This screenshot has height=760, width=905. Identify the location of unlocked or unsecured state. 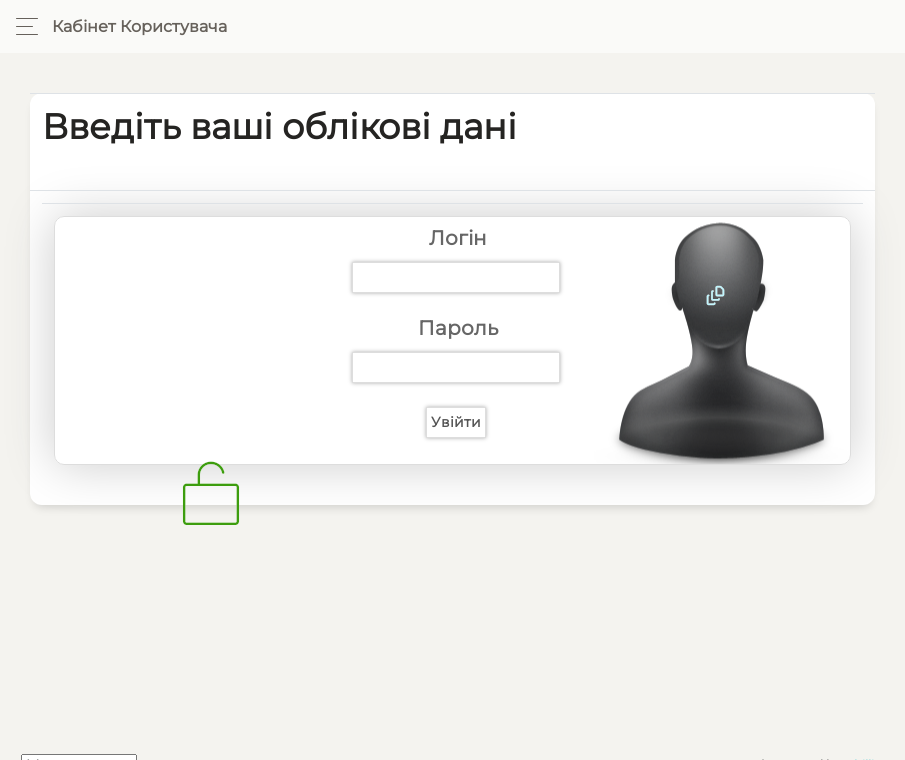
(211, 497).